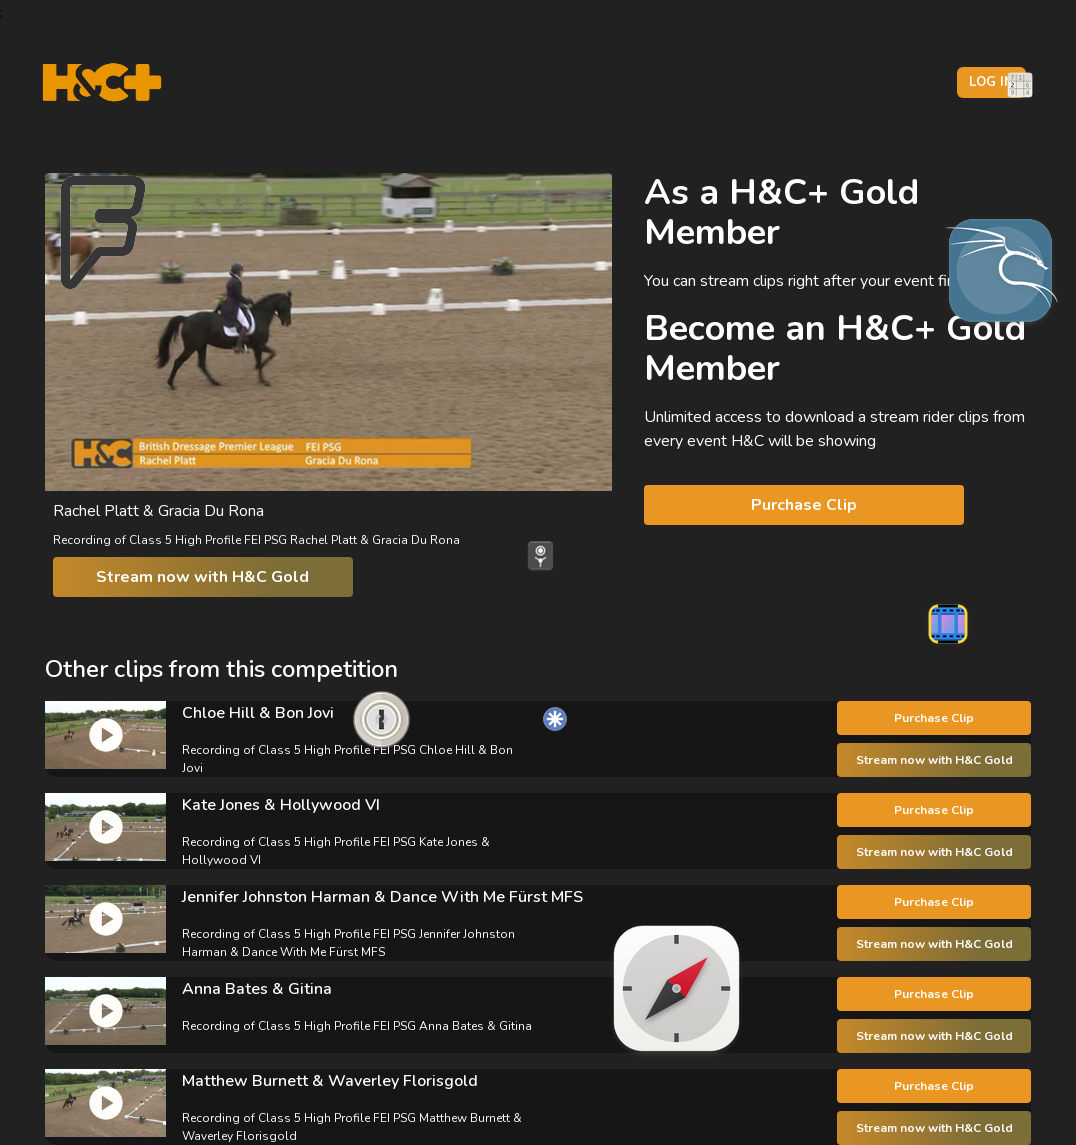 This screenshot has width=1076, height=1145. I want to click on open the passwords app, so click(381, 719).